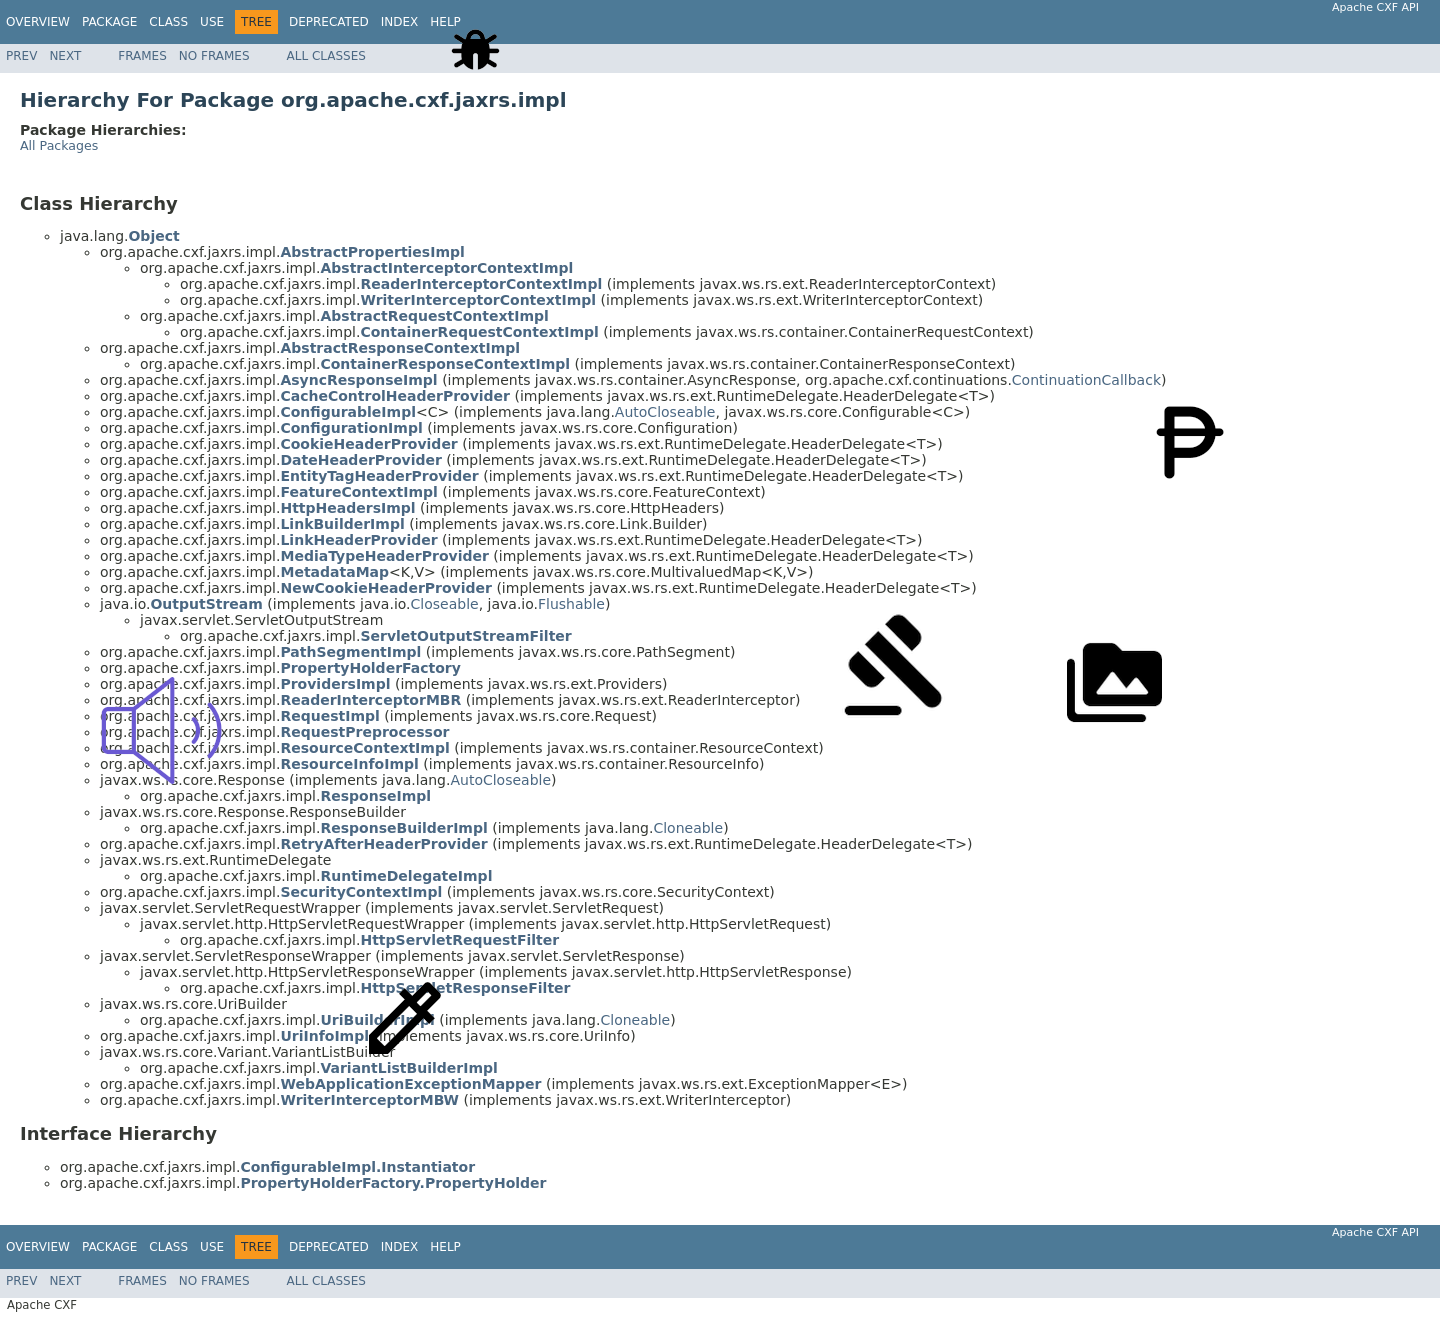  Describe the element at coordinates (405, 1018) in the screenshot. I see `pick a color from the image` at that location.